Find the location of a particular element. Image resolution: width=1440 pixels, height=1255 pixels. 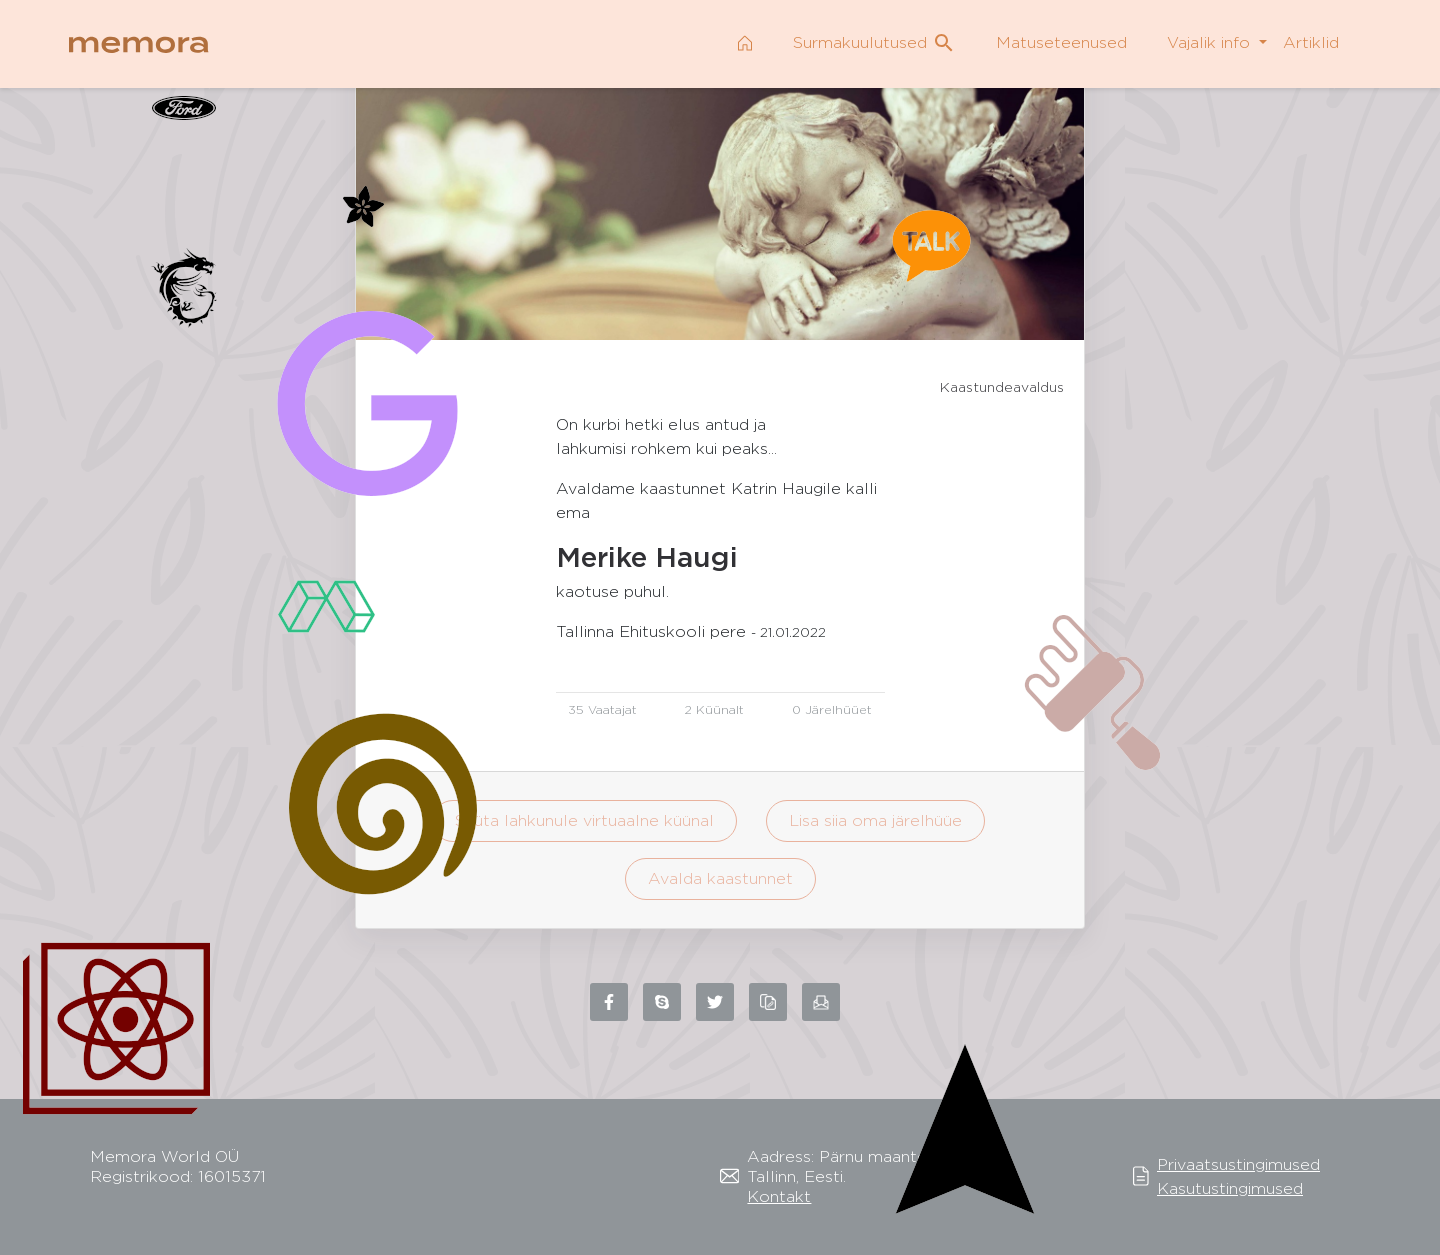

MSI brand logo is located at coordinates (184, 288).